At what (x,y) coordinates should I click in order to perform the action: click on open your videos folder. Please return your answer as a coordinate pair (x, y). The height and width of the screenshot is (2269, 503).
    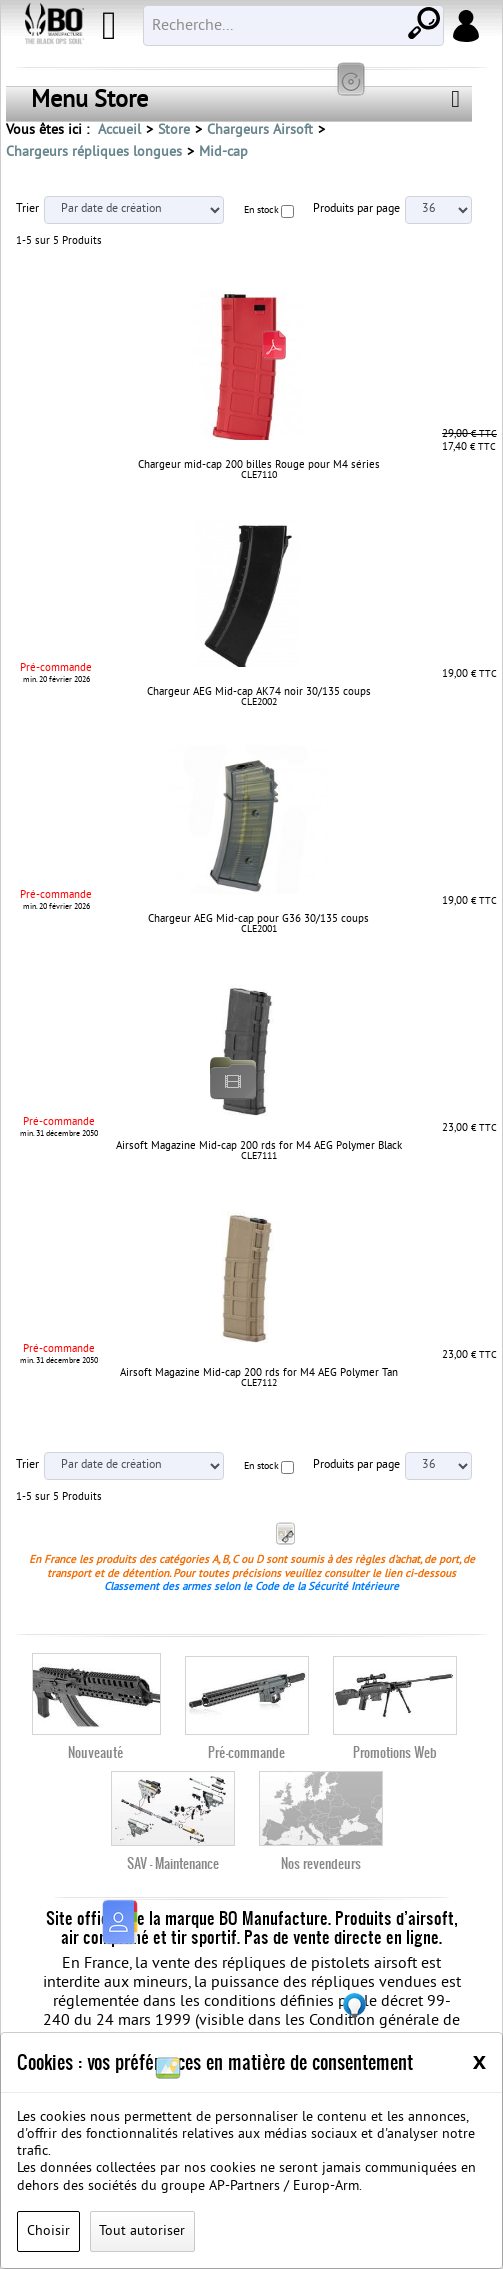
    Looking at the image, I should click on (233, 1078).